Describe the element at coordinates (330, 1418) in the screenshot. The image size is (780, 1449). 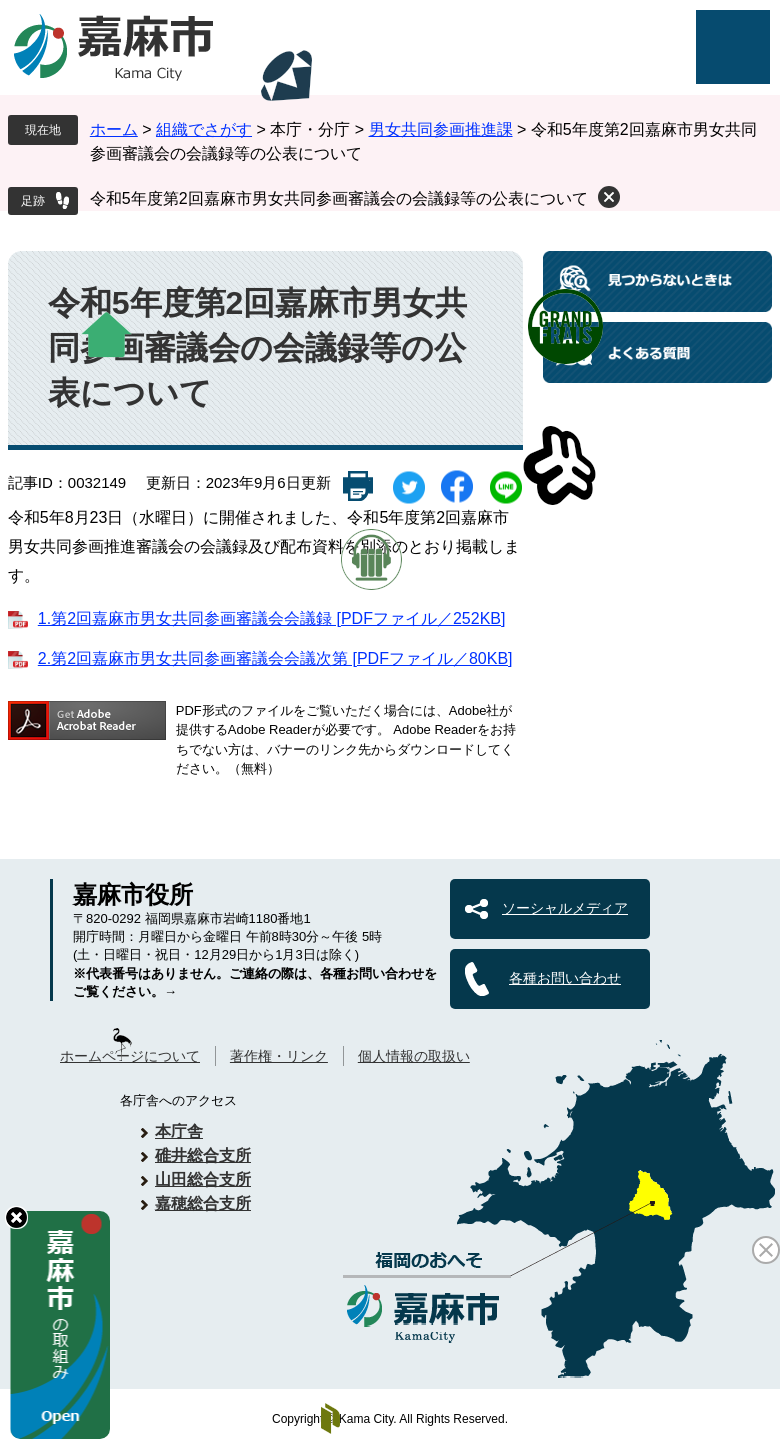
I see `HashiCorp Packer application` at that location.